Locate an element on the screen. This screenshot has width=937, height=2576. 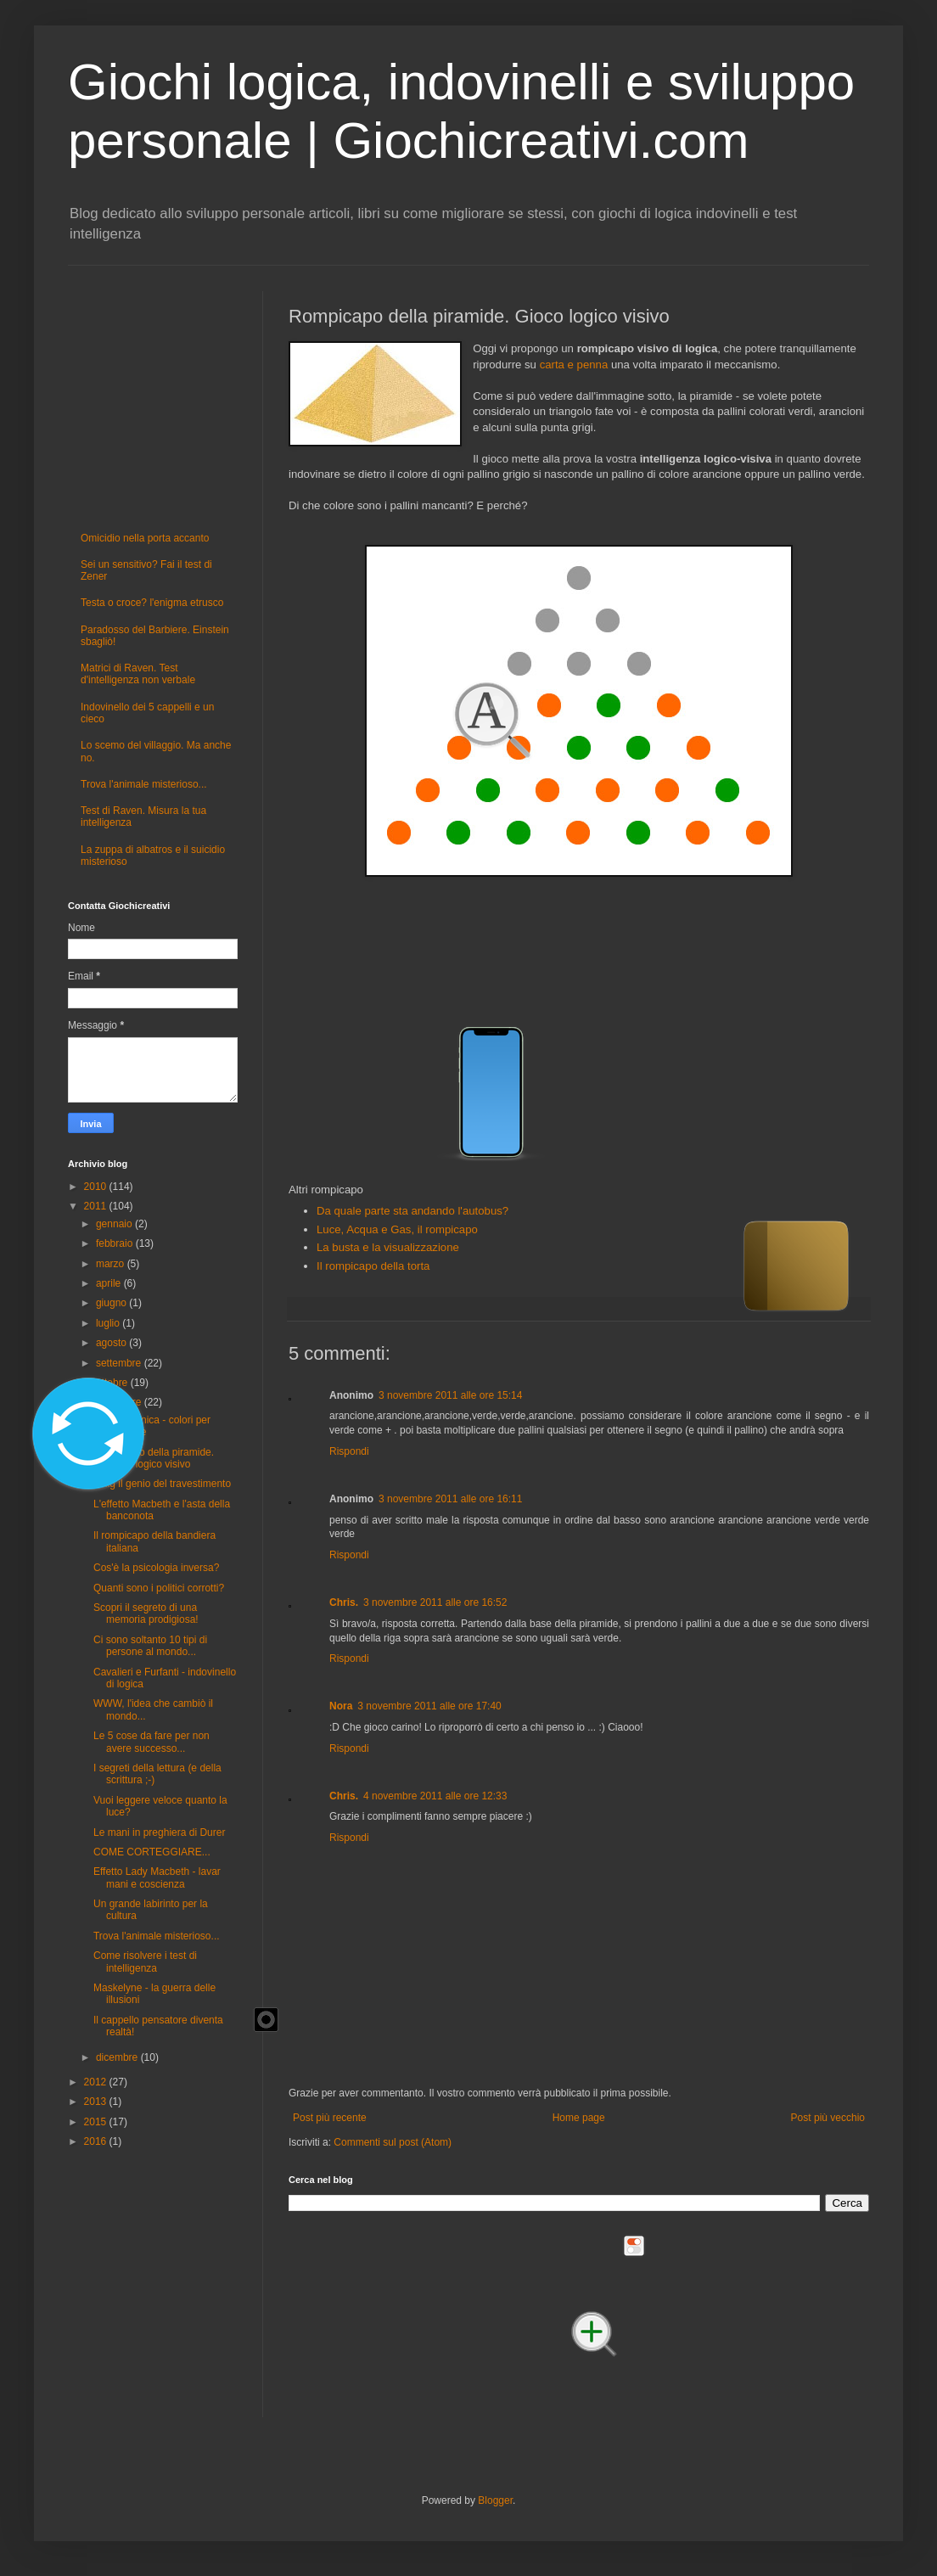
open gnome tweaks to customize desktop settings is located at coordinates (634, 2246).